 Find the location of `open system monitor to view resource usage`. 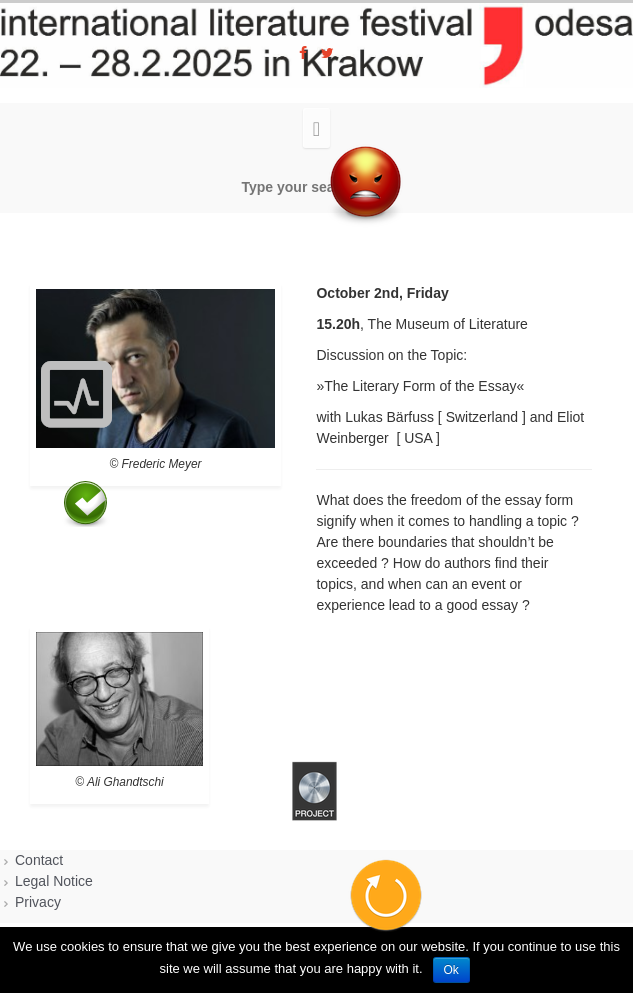

open system monitor to view resource usage is located at coordinates (76, 396).